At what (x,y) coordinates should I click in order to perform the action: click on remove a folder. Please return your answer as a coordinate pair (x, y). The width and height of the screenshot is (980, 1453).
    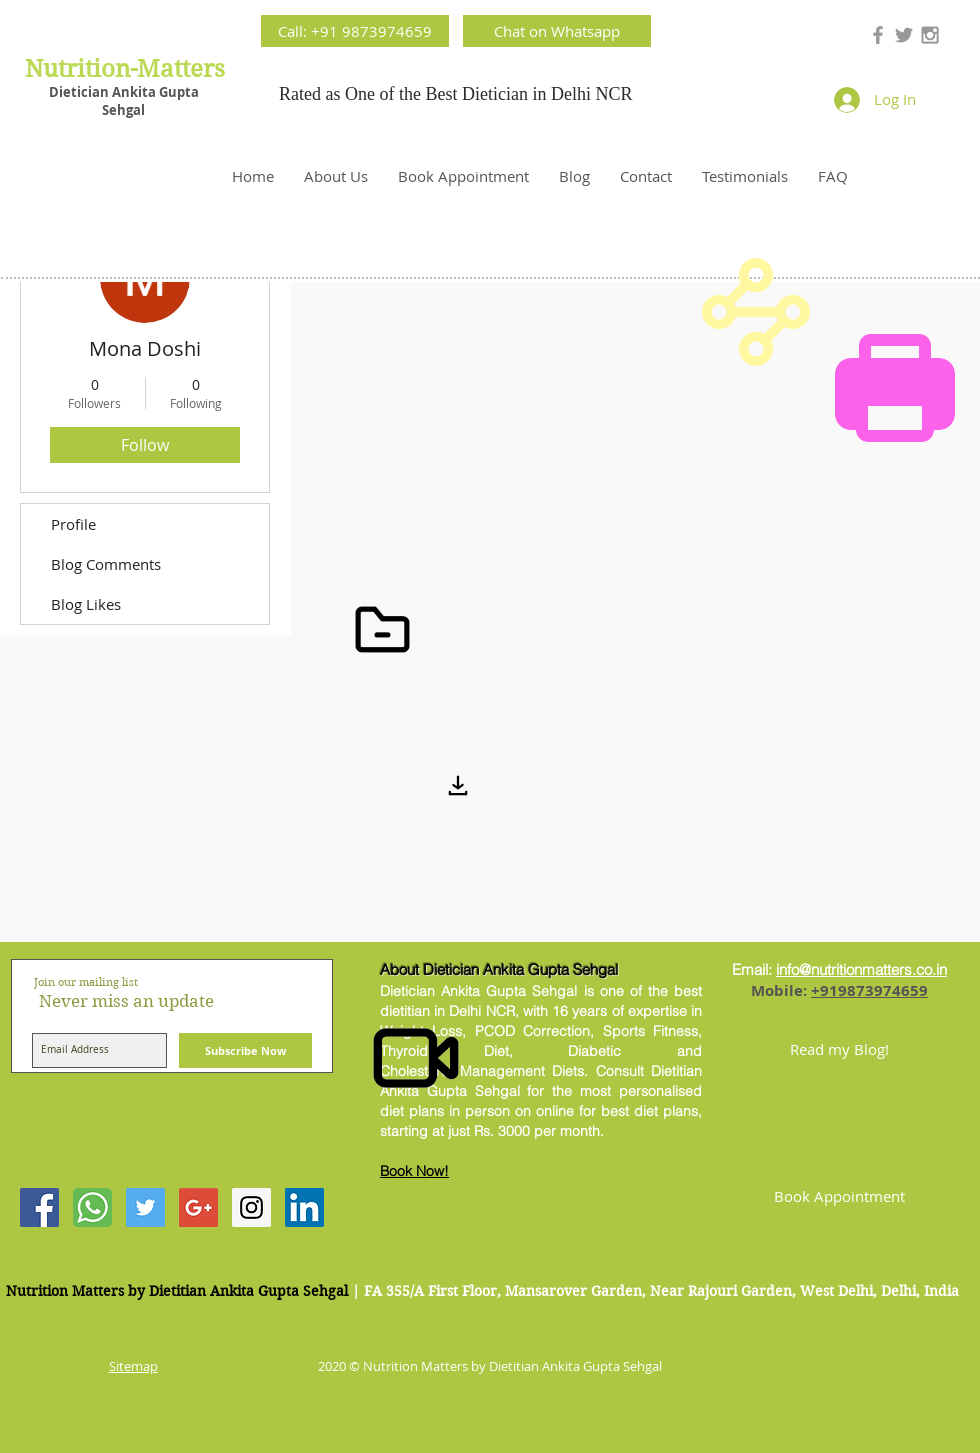
    Looking at the image, I should click on (382, 629).